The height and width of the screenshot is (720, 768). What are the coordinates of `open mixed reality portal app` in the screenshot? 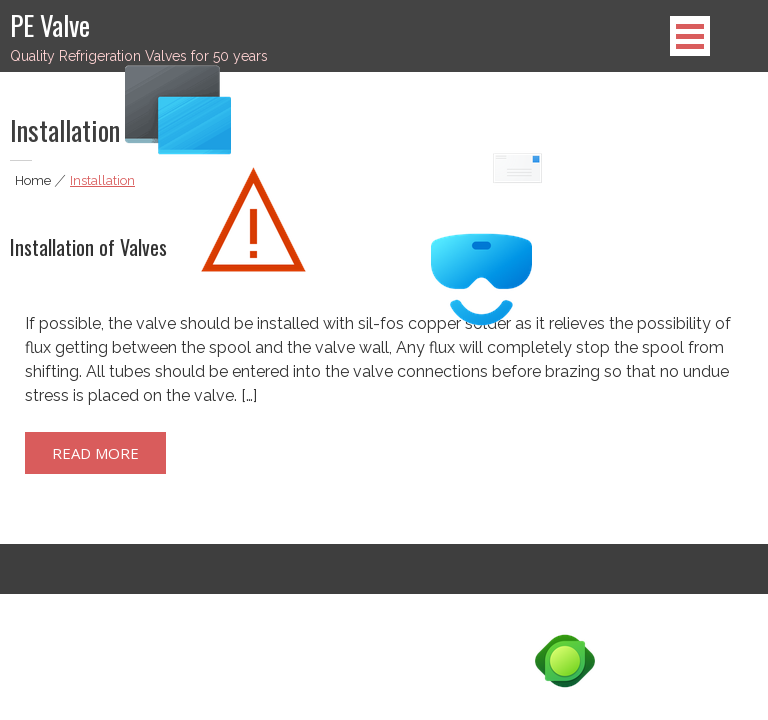 It's located at (481, 279).